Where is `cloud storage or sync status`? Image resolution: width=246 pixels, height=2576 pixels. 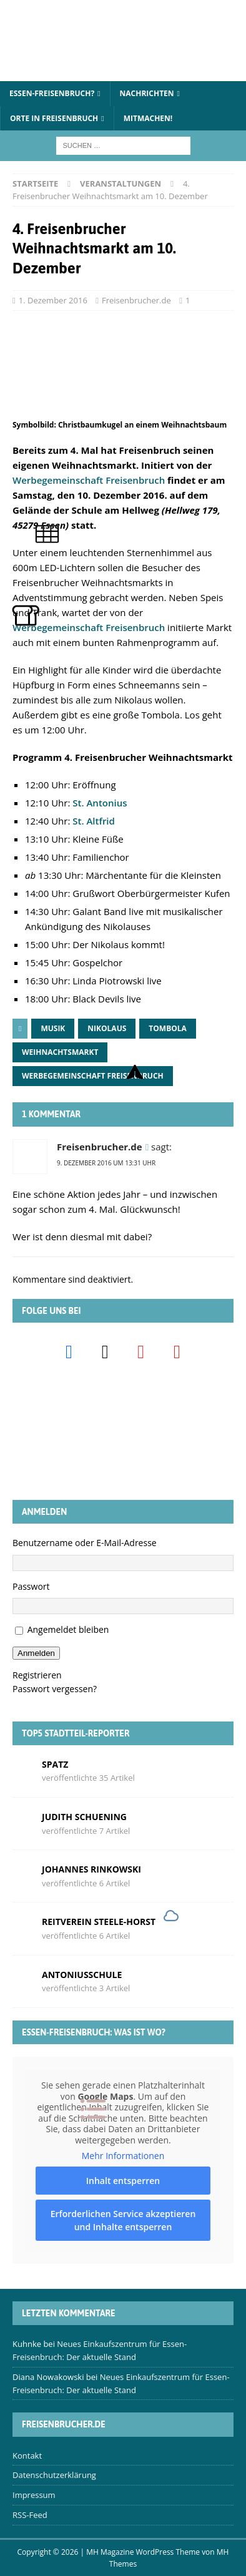 cloud storage or sync status is located at coordinates (171, 1916).